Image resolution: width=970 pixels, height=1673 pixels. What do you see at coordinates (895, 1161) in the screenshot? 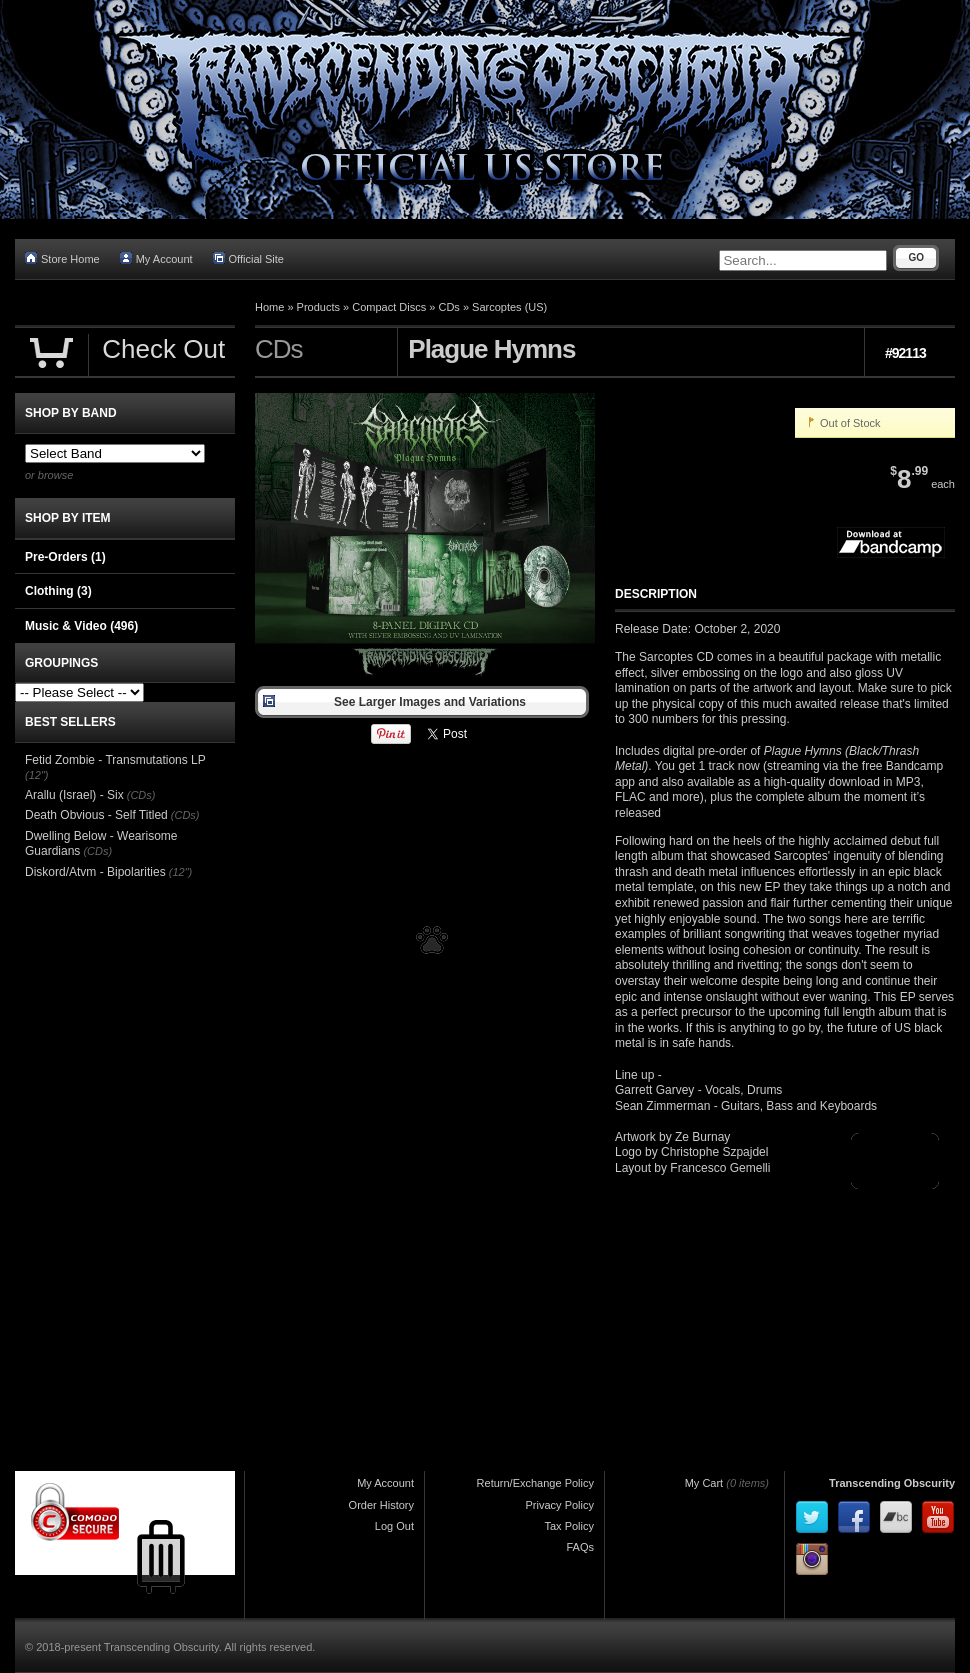
I see `switch device to landscape mode` at bounding box center [895, 1161].